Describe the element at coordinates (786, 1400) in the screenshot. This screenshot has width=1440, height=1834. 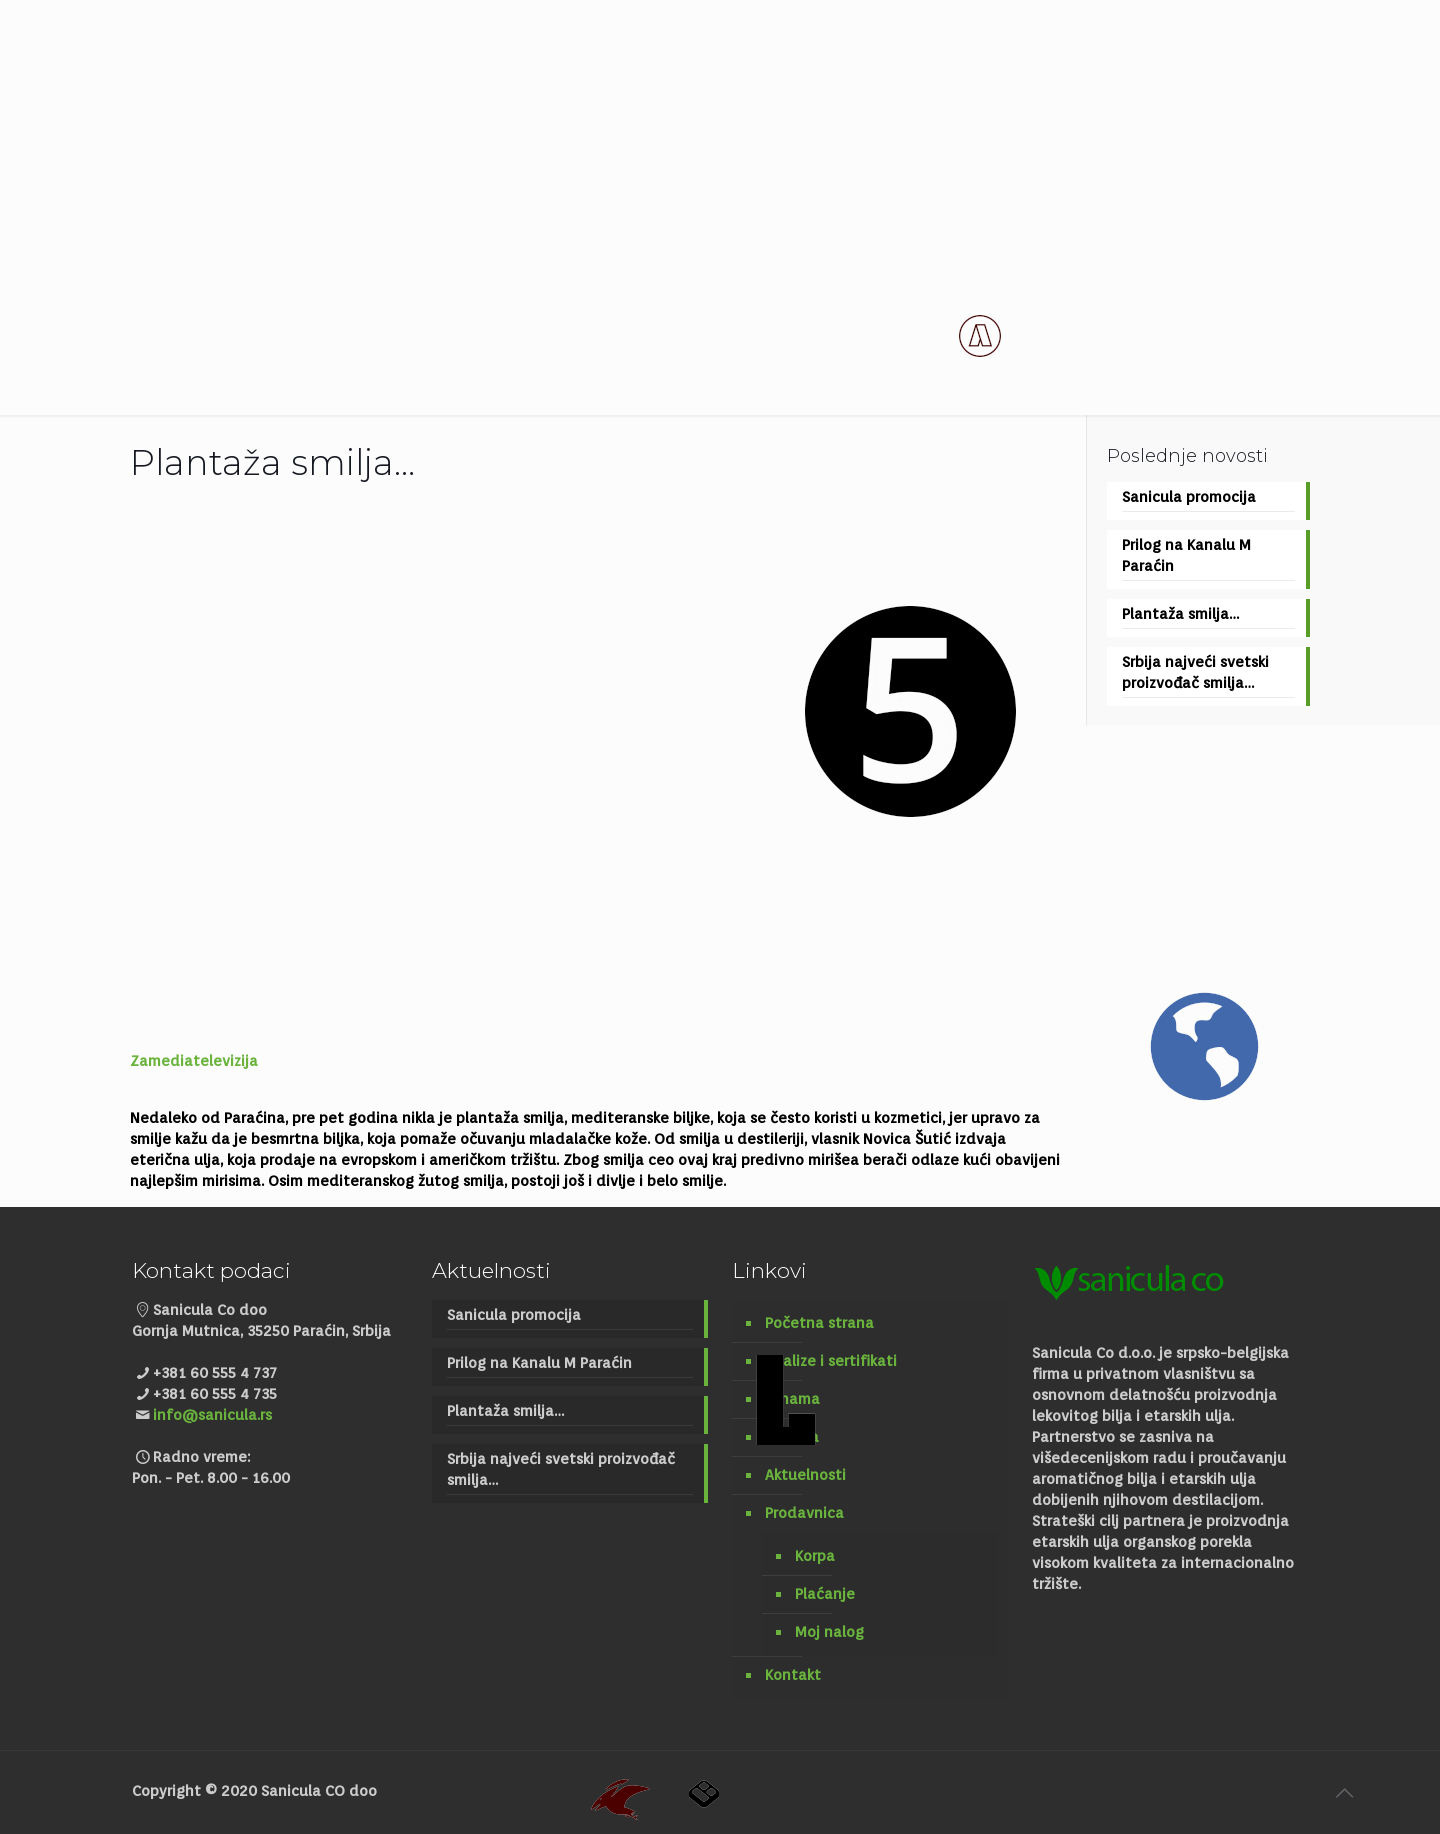
I see `visit the Lospec website` at that location.